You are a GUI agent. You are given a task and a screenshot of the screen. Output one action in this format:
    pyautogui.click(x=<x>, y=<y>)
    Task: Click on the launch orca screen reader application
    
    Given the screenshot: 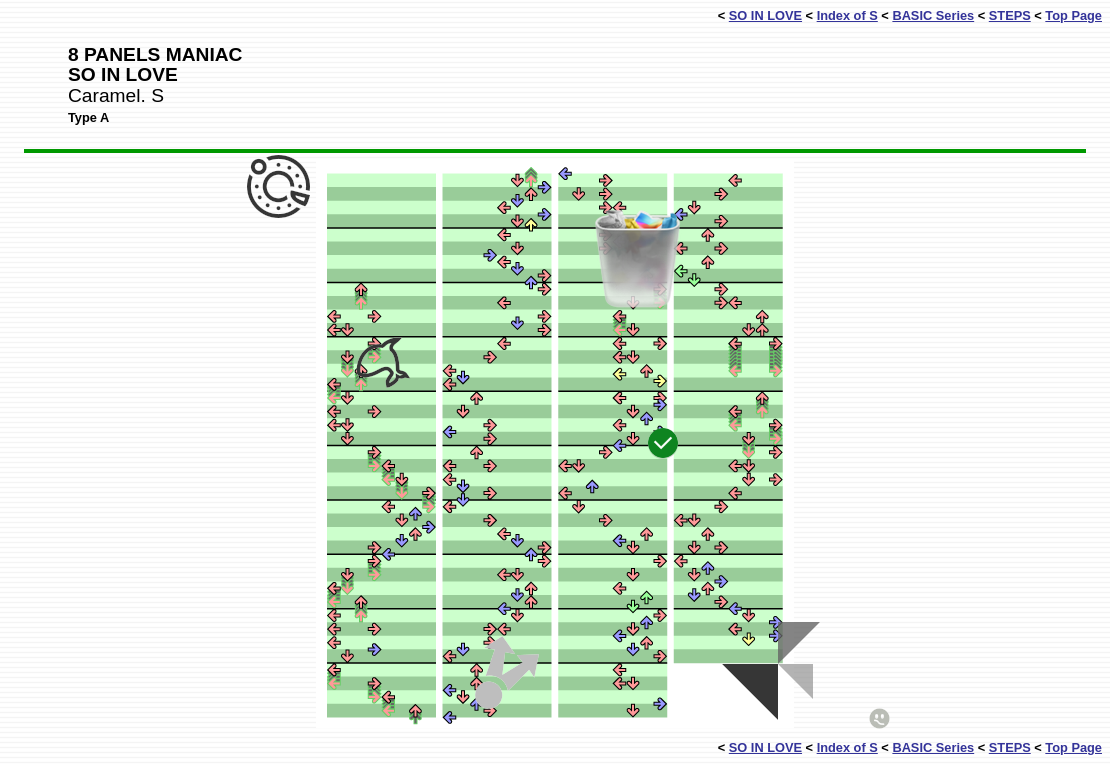 What is the action you would take?
    pyautogui.click(x=382, y=362)
    